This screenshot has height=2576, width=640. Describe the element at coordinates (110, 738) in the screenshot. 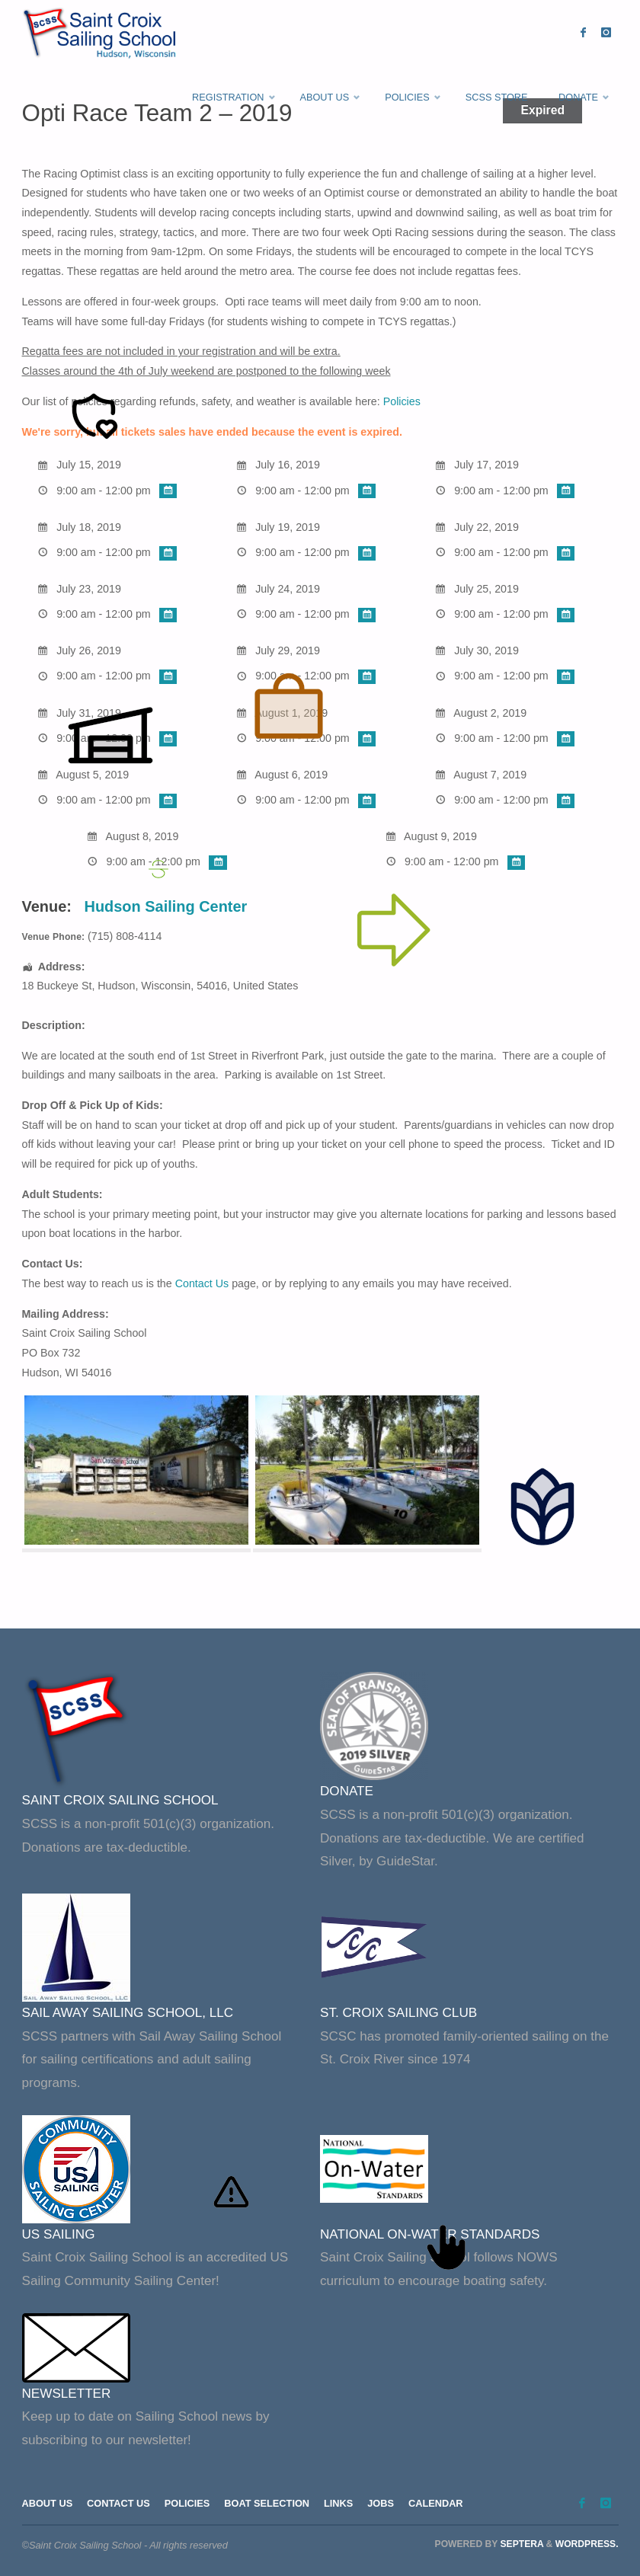

I see `access warehouse or storage inventory` at that location.